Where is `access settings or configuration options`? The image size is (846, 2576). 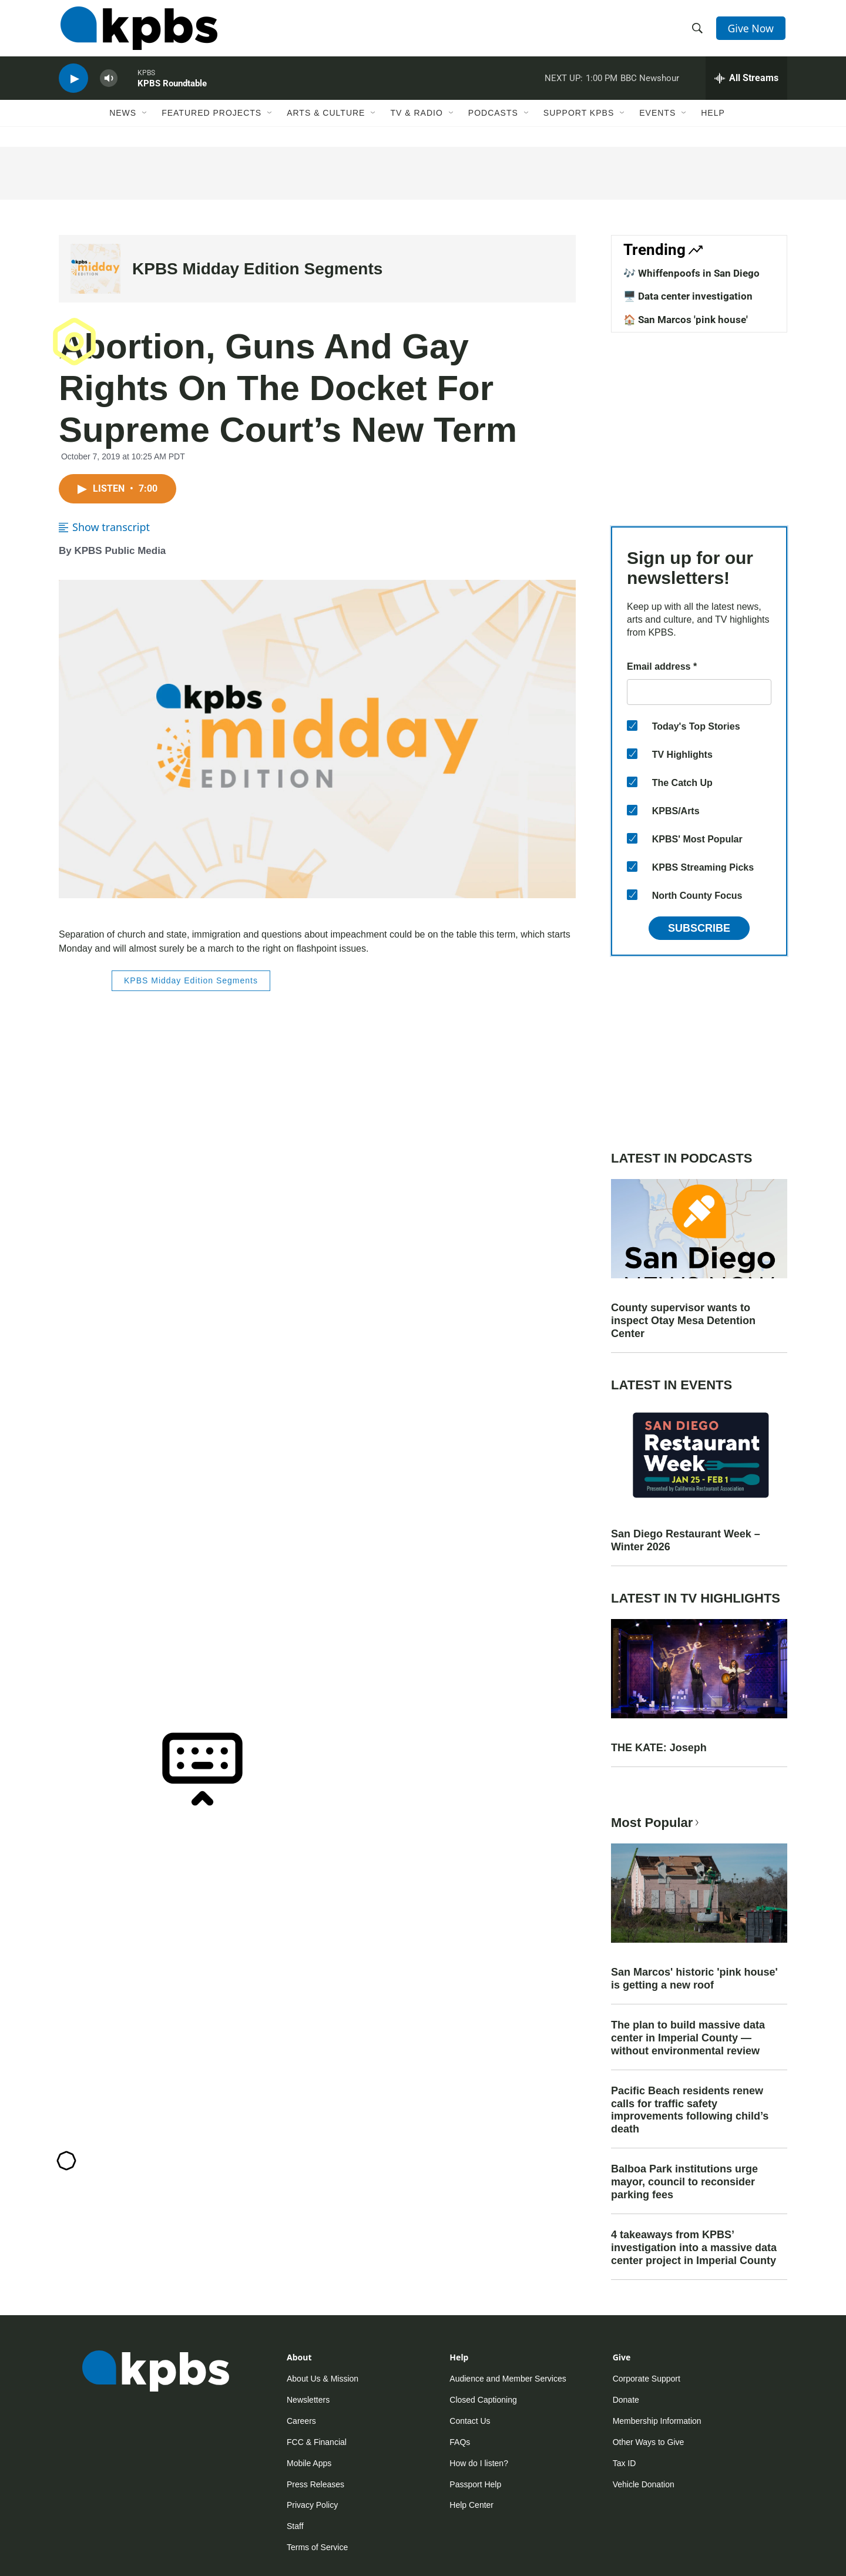
access settings or configuration options is located at coordinates (74, 341).